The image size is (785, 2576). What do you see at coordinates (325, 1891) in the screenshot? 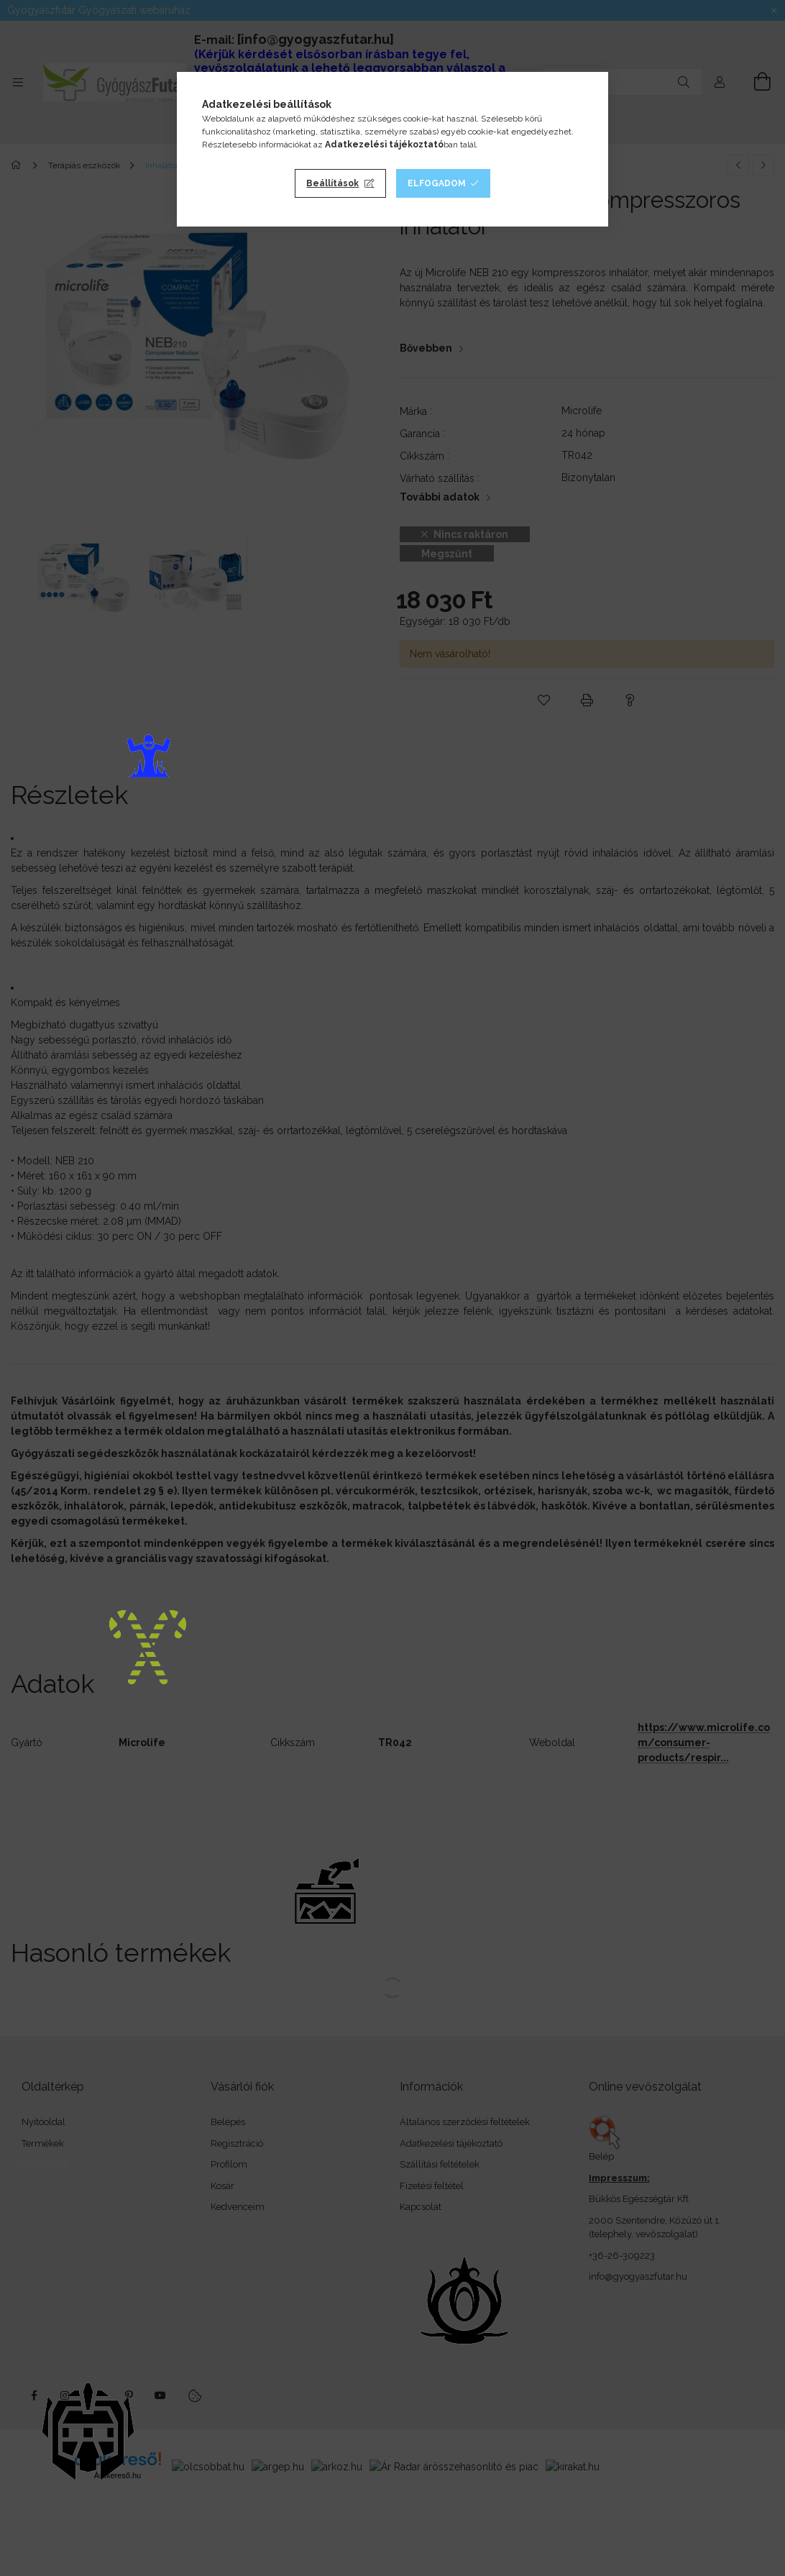
I see `cast your vote` at bounding box center [325, 1891].